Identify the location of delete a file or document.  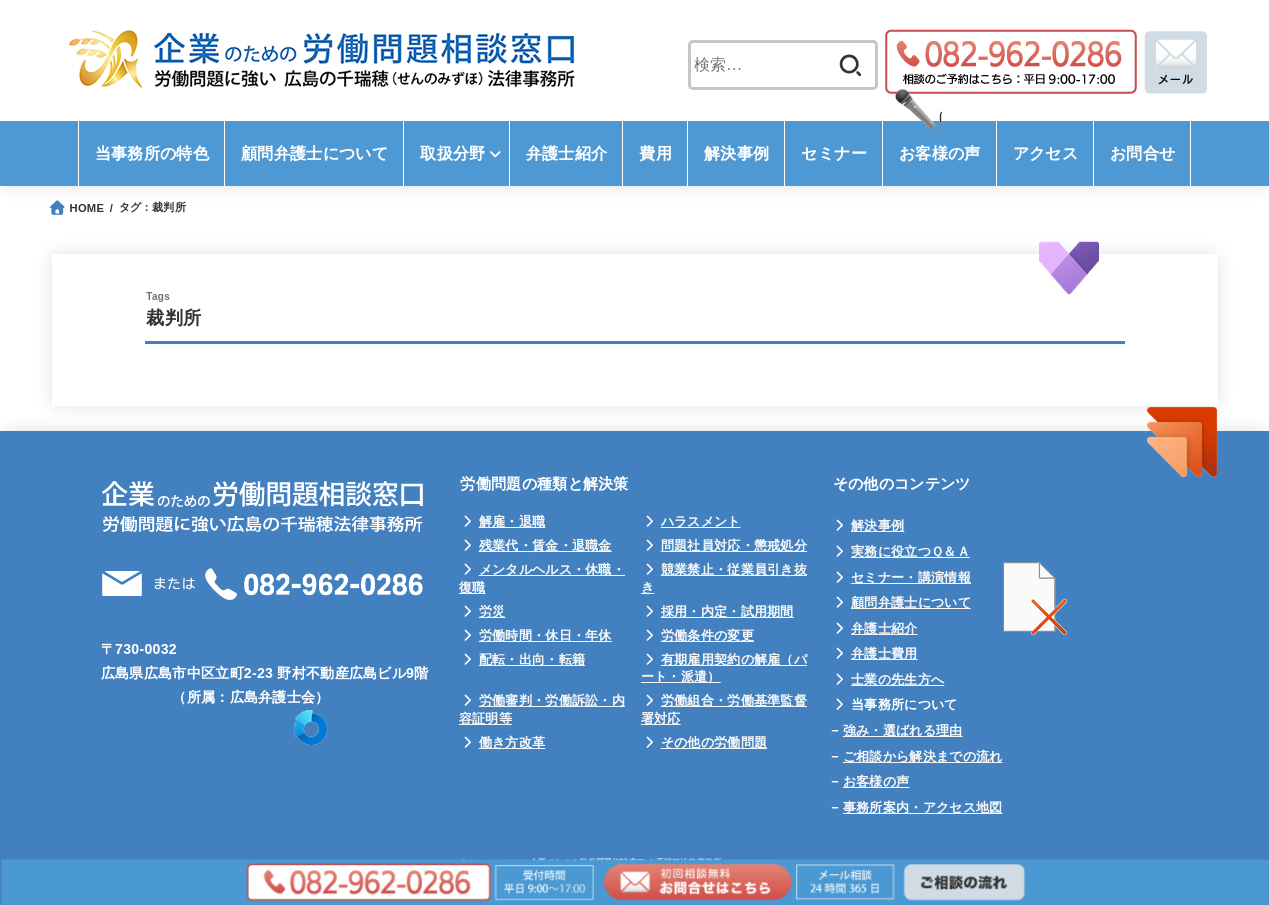
(1029, 597).